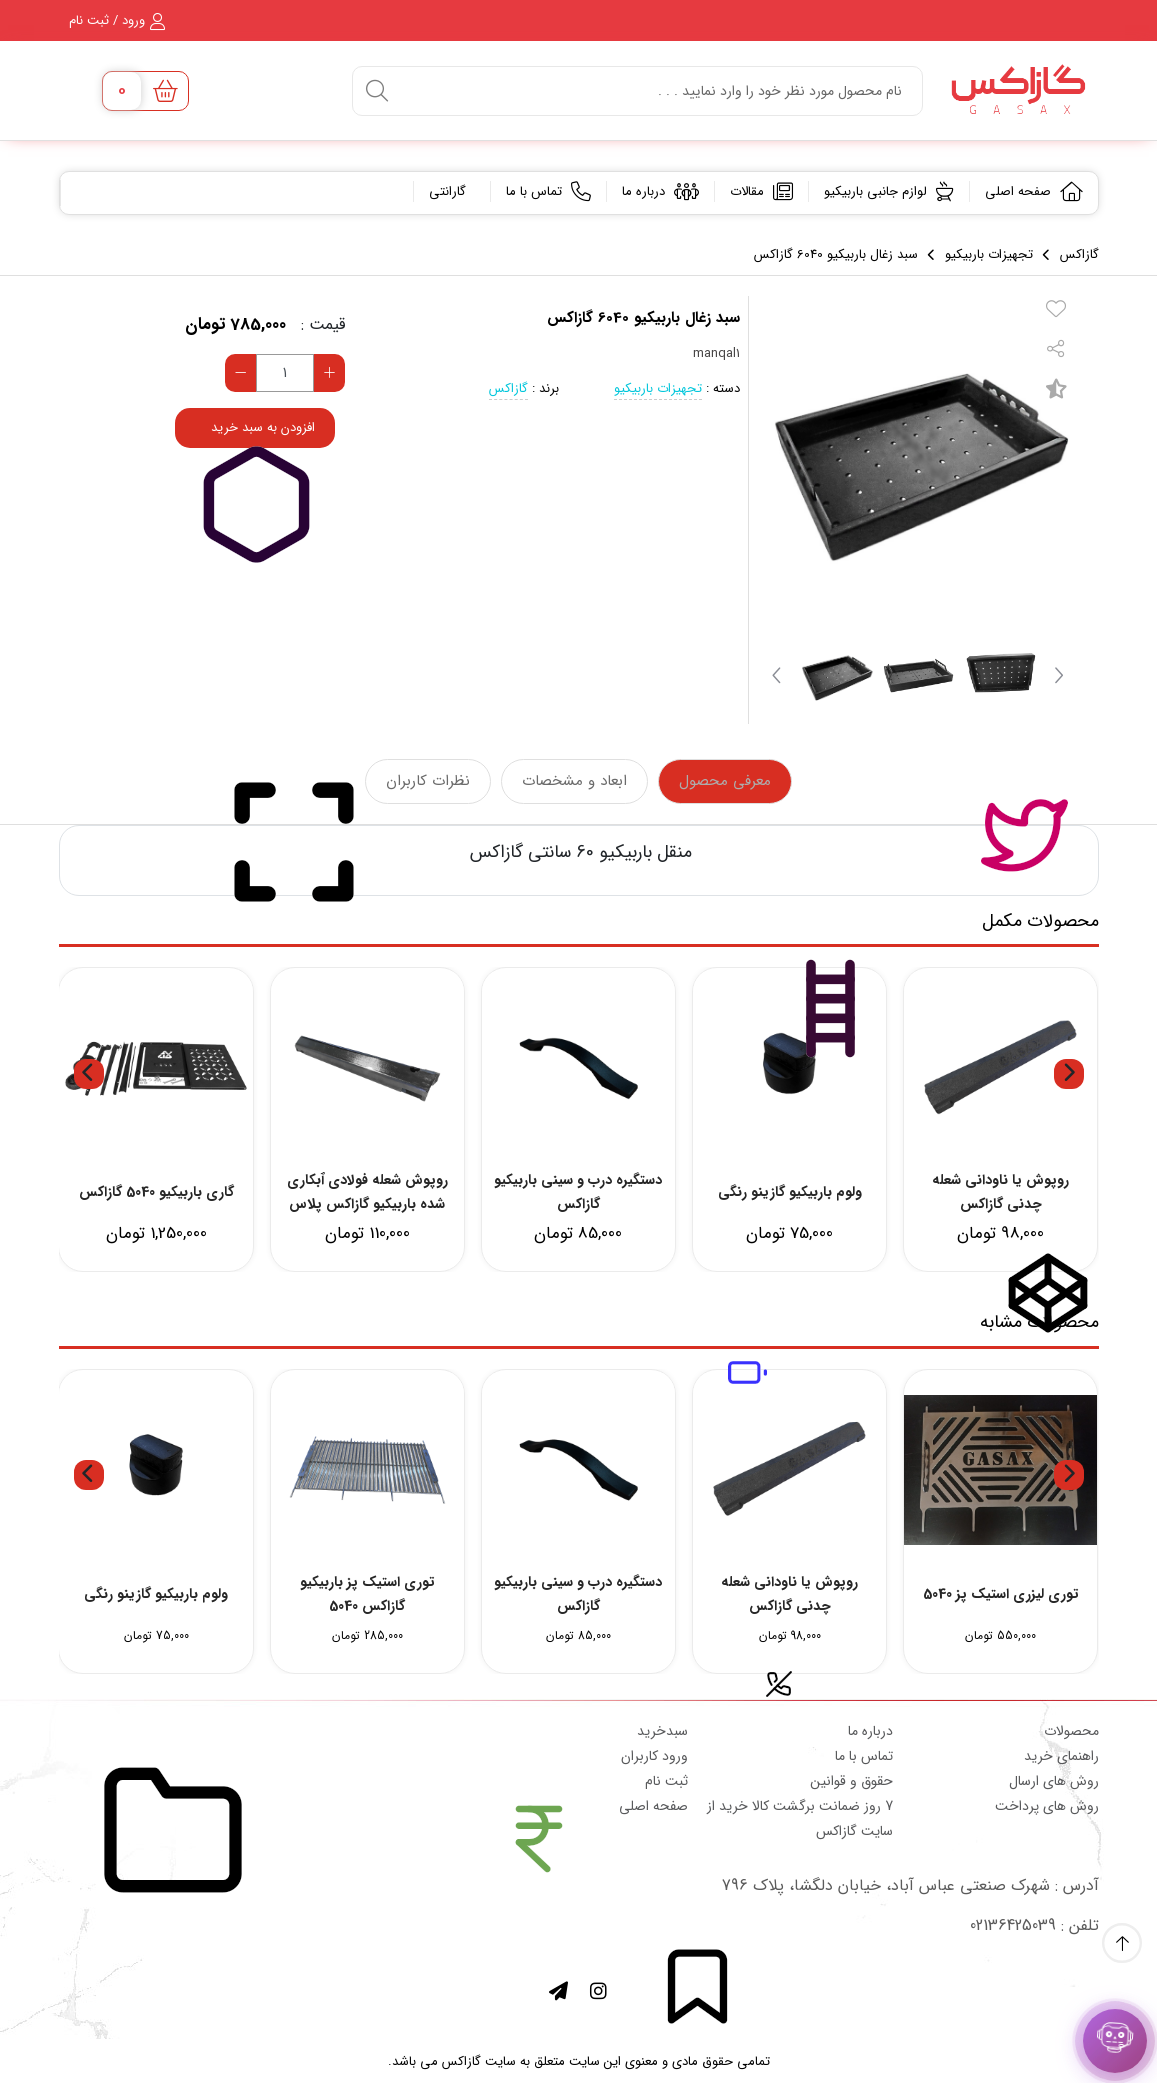 The height and width of the screenshot is (2083, 1157). I want to click on mute or decline an incoming call, so click(779, 1684).